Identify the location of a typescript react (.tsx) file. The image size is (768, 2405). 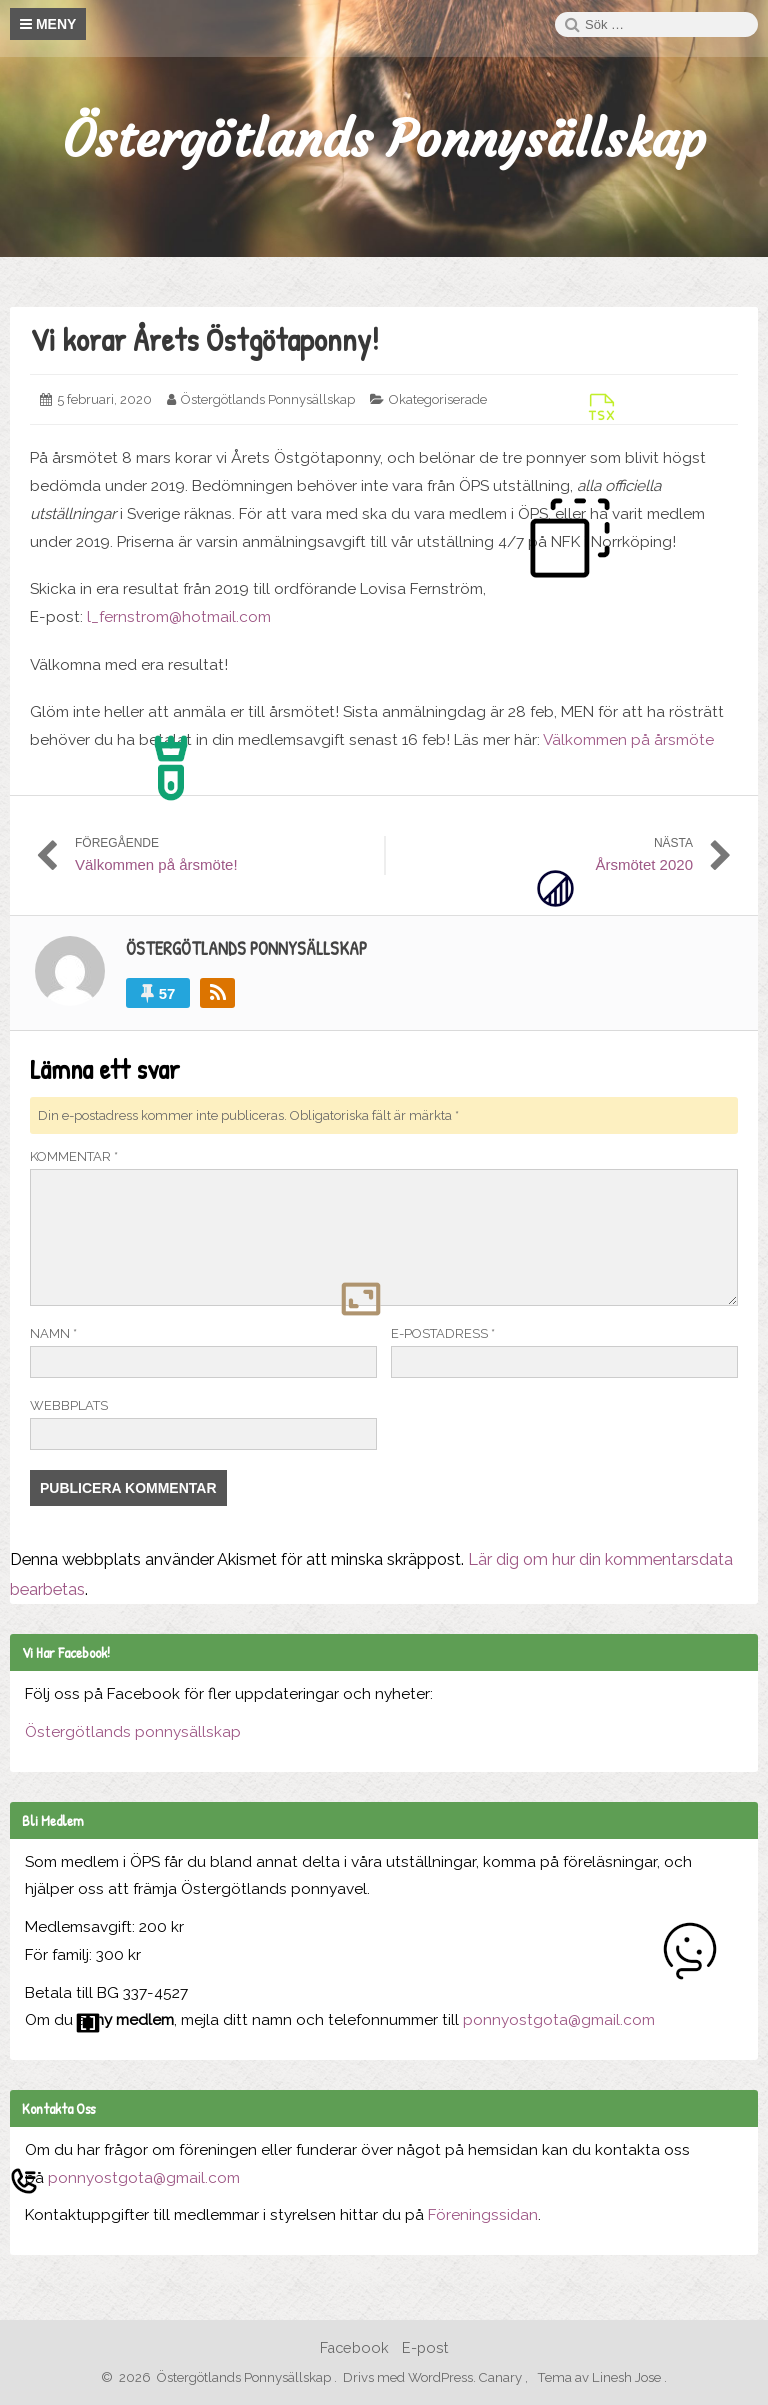
(602, 408).